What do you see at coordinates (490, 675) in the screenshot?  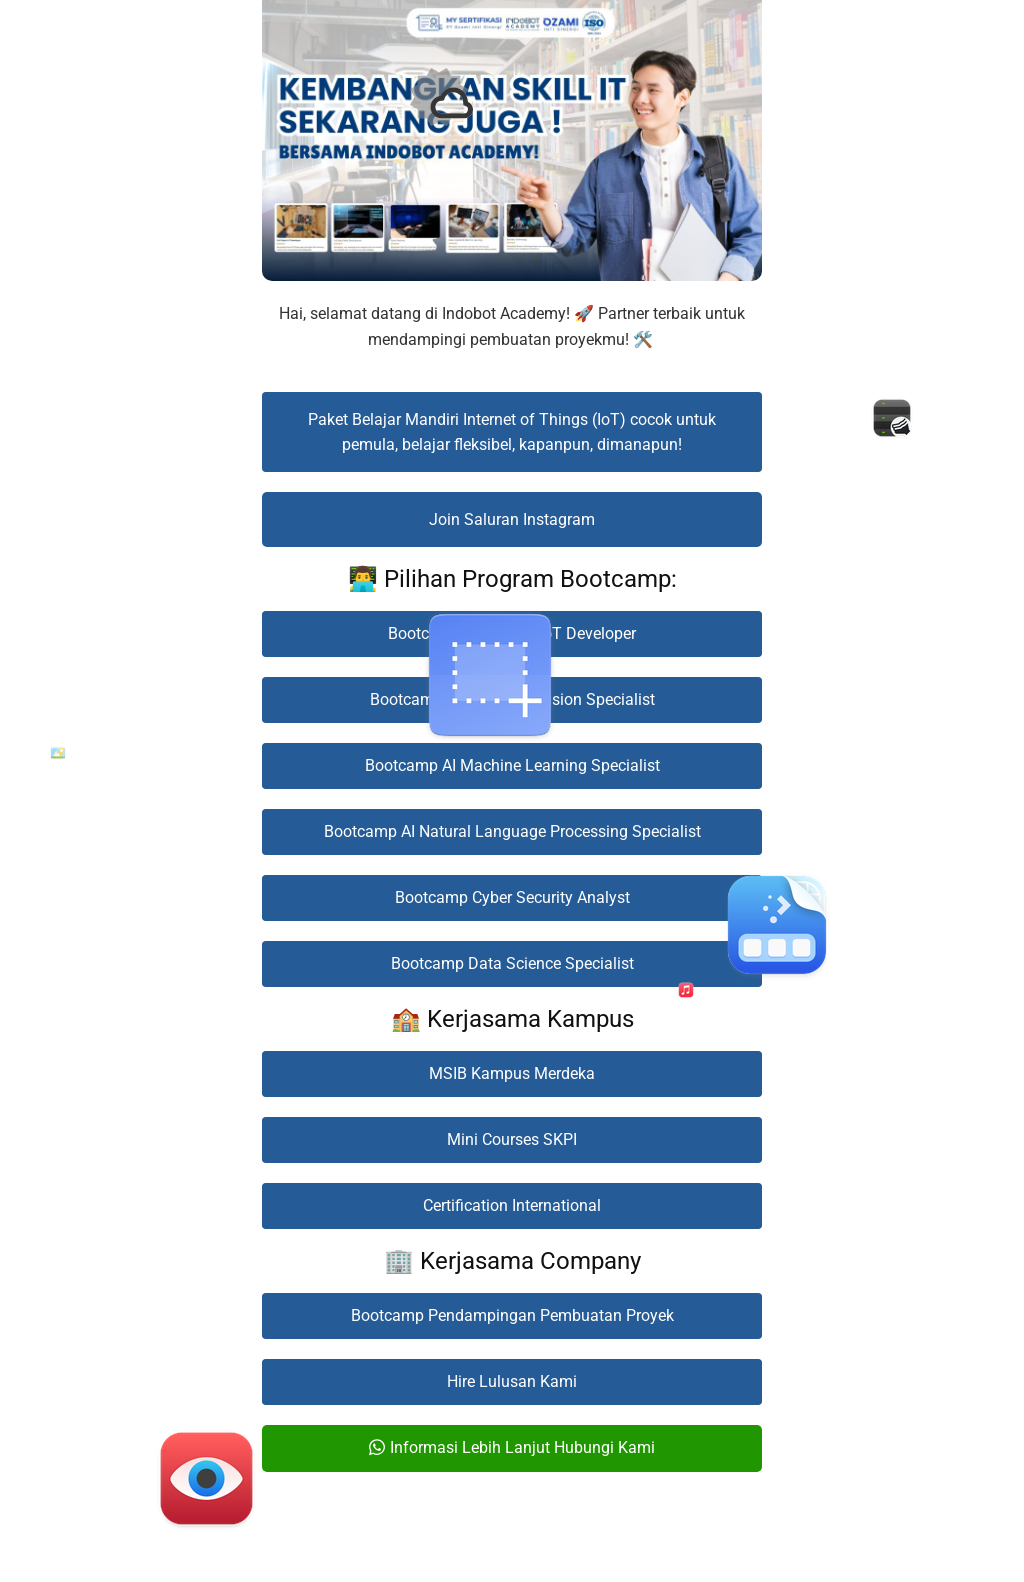 I see `take a screenshot` at bounding box center [490, 675].